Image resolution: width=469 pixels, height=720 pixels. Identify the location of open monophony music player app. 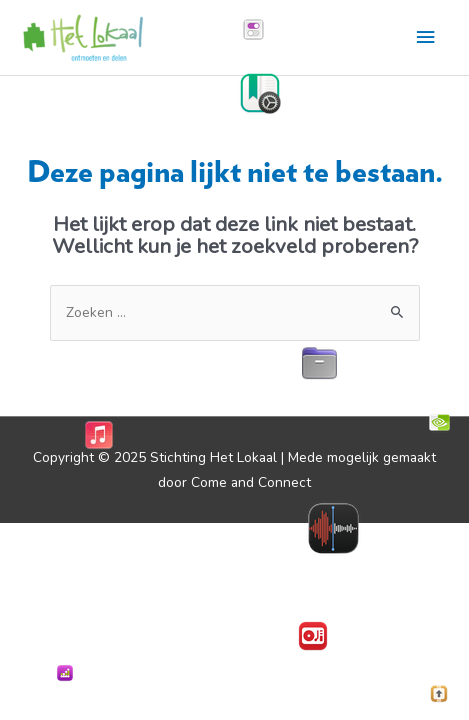
(313, 636).